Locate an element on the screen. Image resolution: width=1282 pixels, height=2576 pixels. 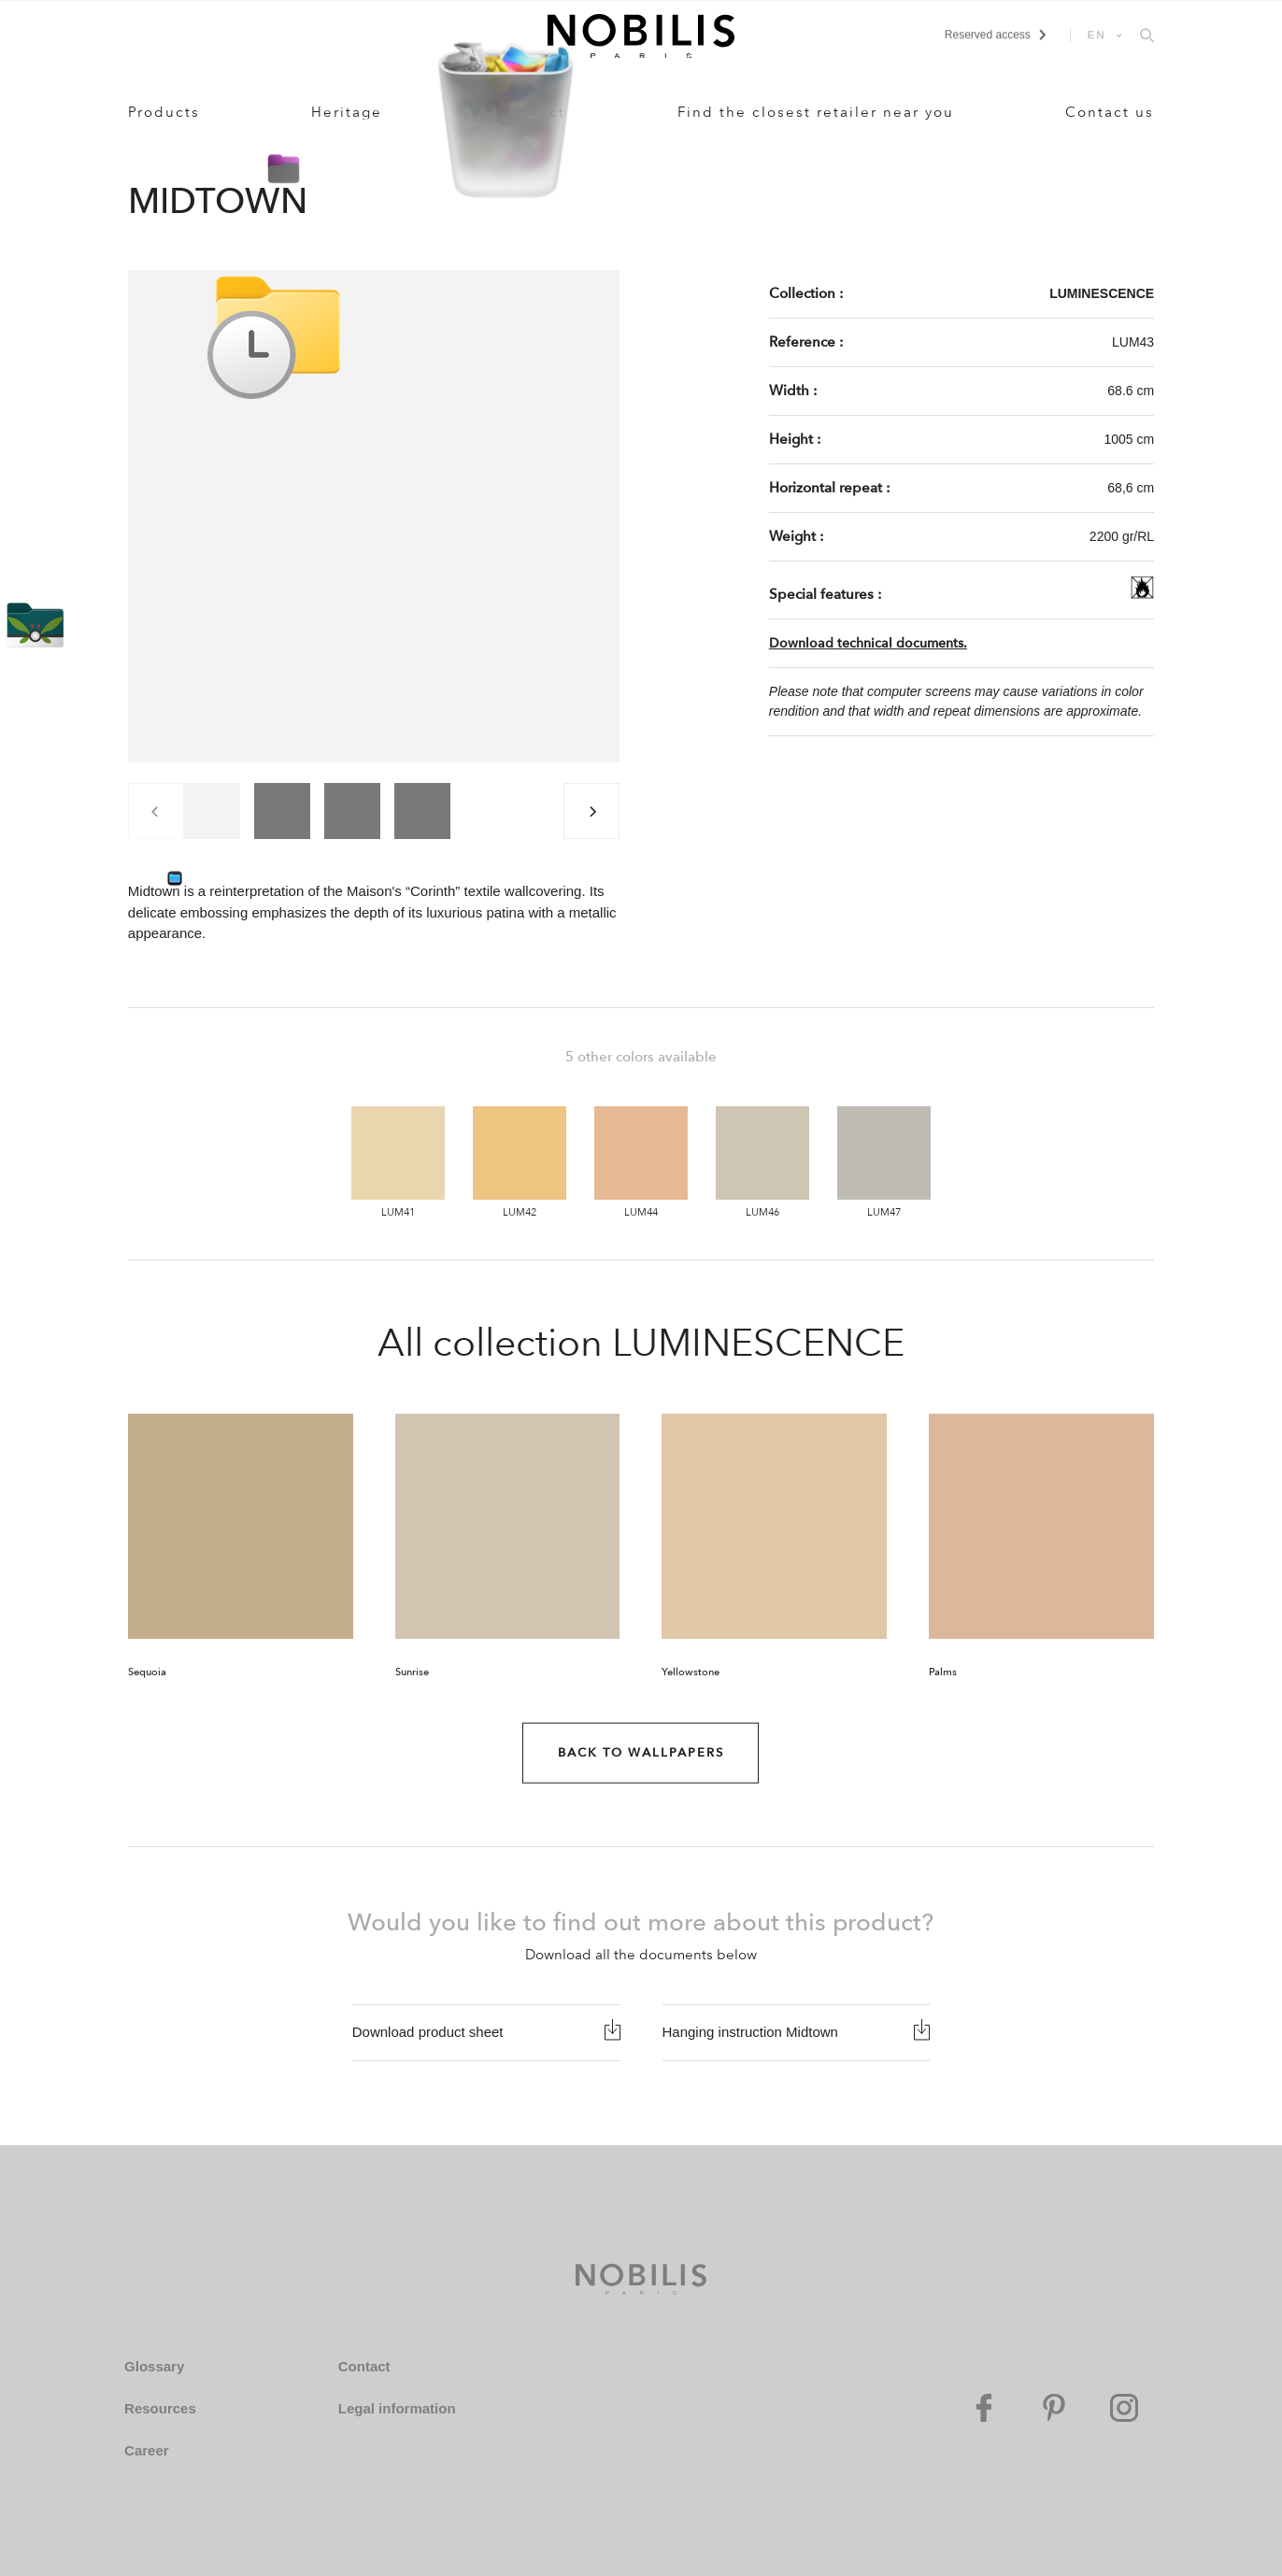
access recently opened files and folders is located at coordinates (278, 328).